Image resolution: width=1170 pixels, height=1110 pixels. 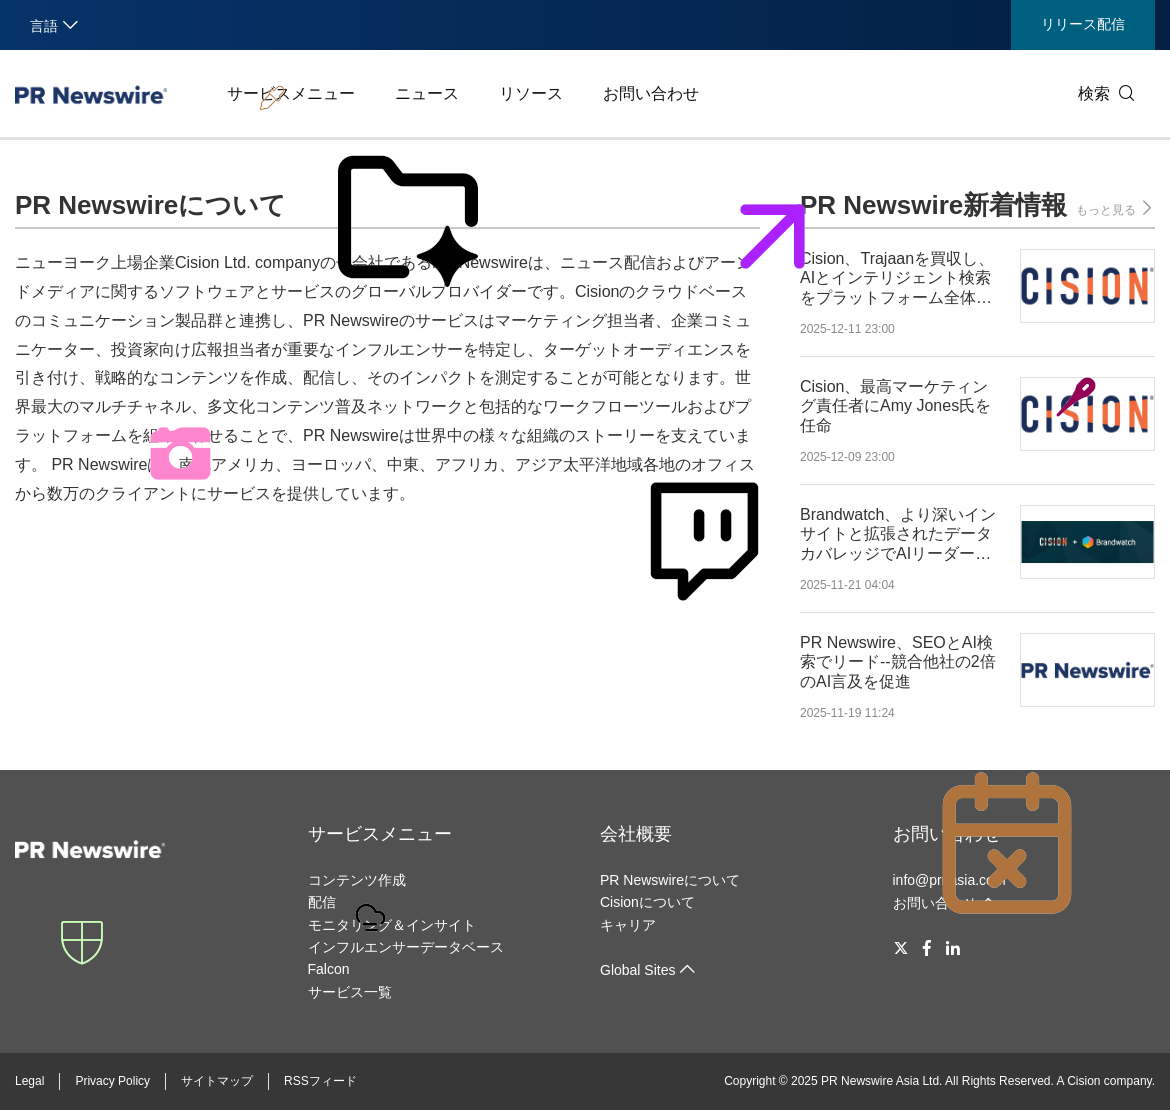 I want to click on open link in new tab or window, so click(x=772, y=236).